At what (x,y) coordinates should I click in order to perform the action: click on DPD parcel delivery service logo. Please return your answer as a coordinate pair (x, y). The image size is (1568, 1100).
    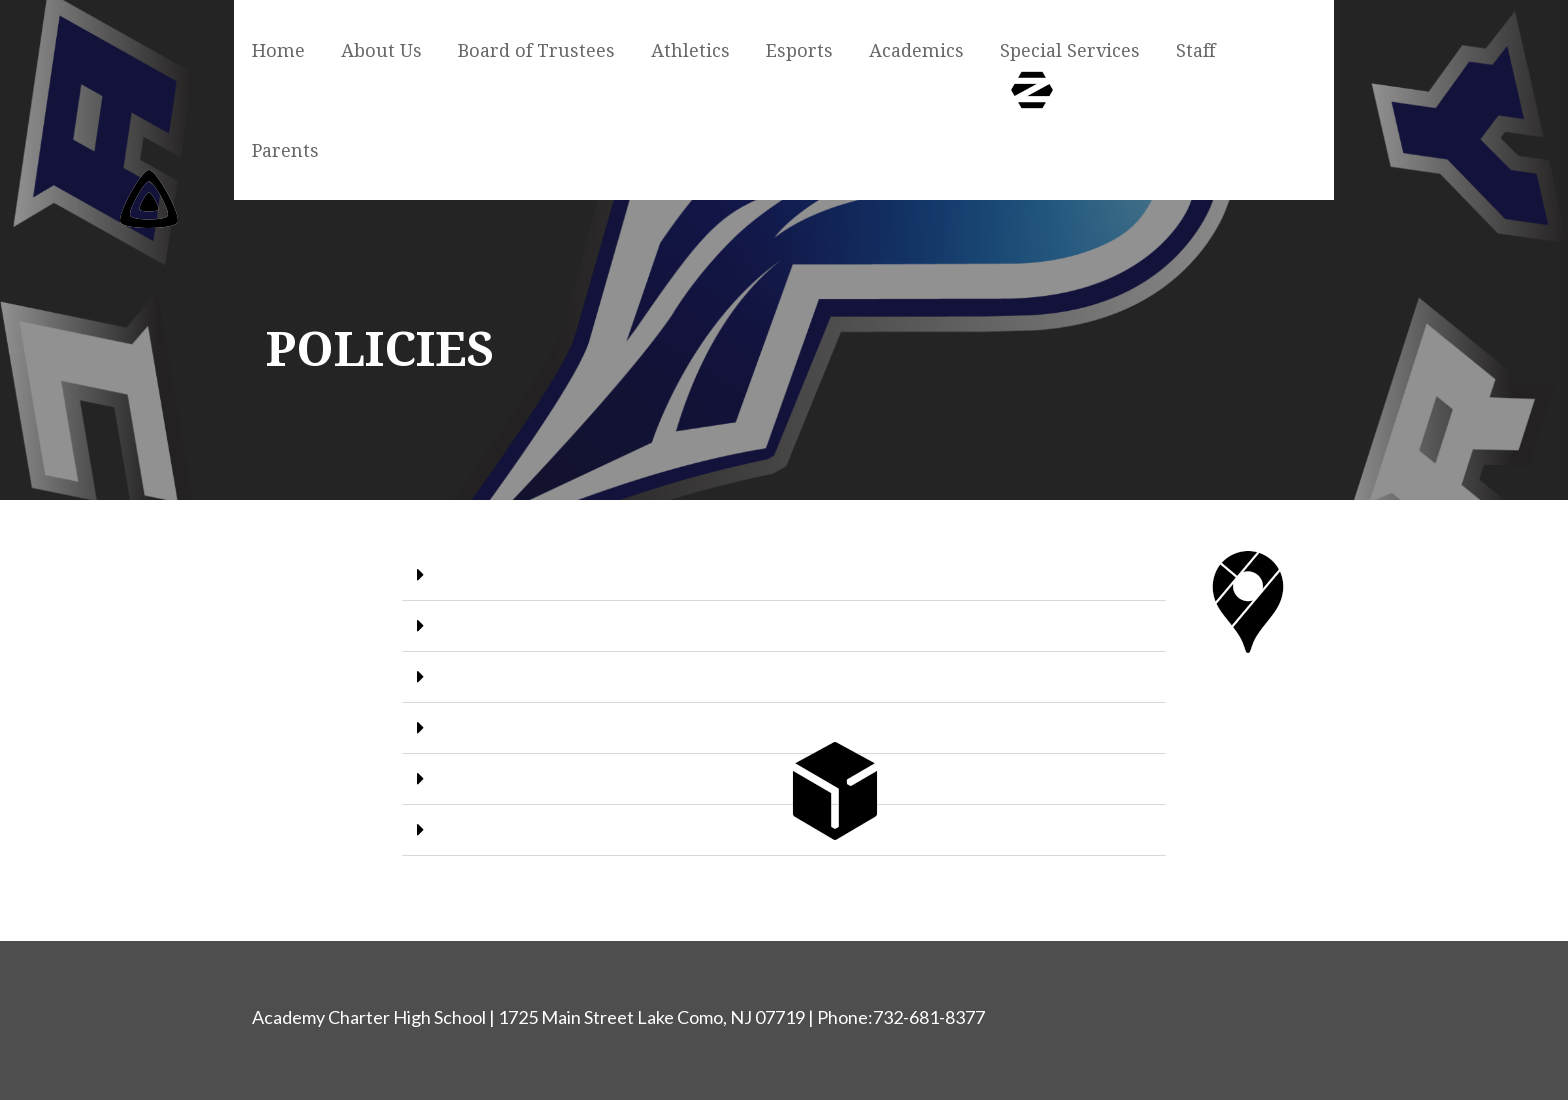
    Looking at the image, I should click on (835, 791).